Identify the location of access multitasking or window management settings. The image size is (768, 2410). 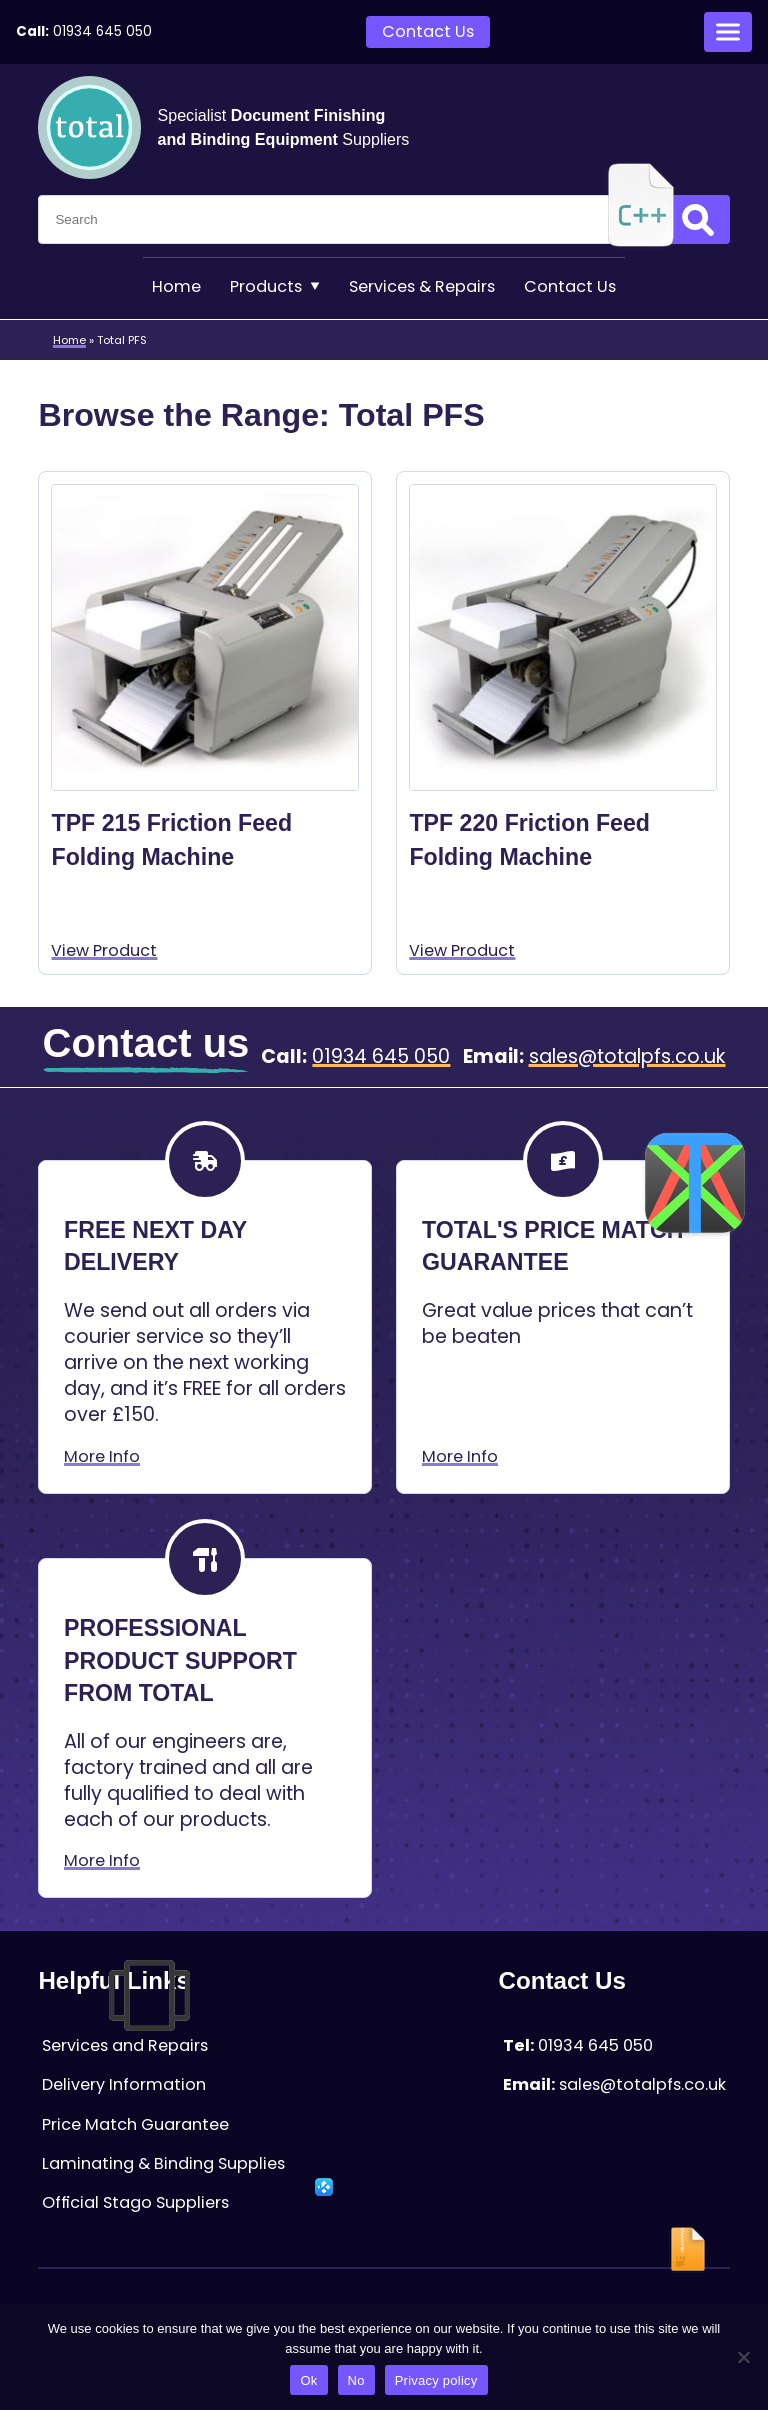
(149, 1995).